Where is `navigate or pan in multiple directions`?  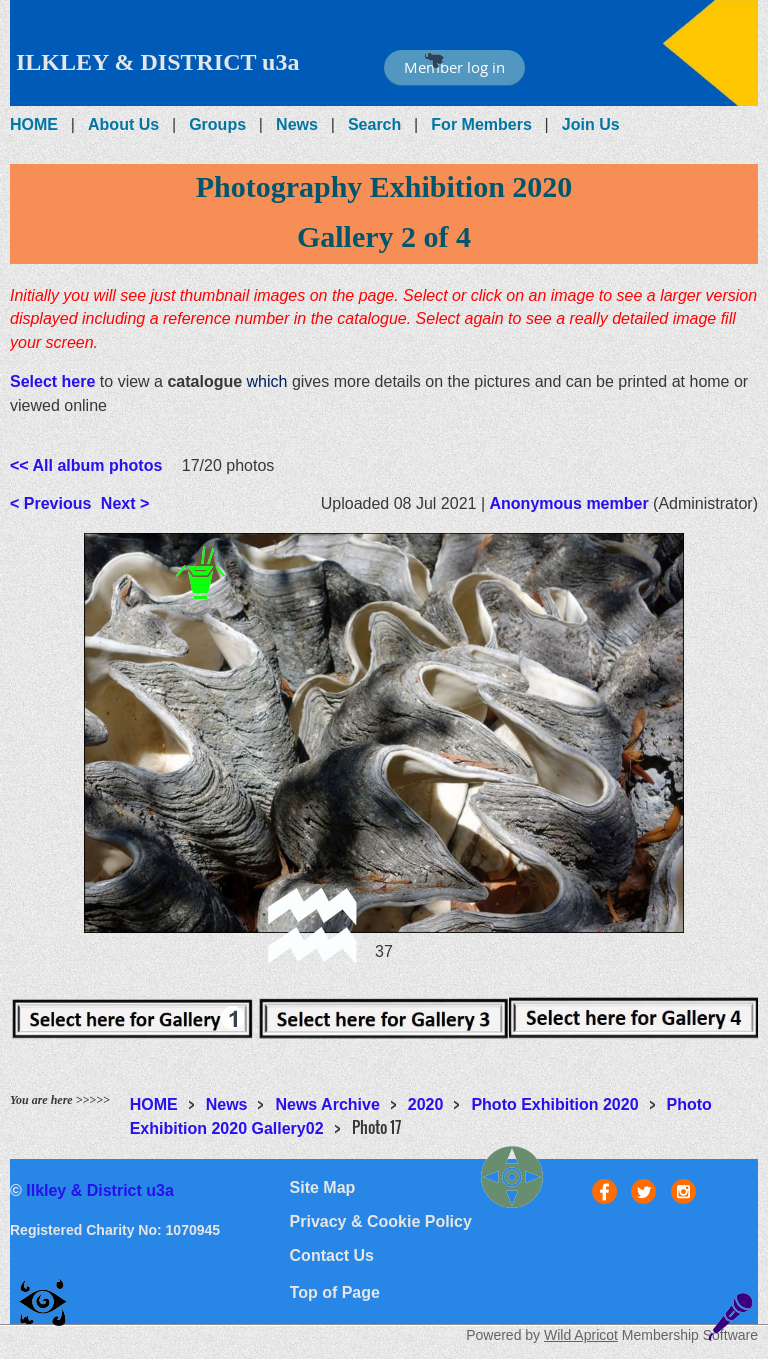
navigate or pan in multiple directions is located at coordinates (512, 1177).